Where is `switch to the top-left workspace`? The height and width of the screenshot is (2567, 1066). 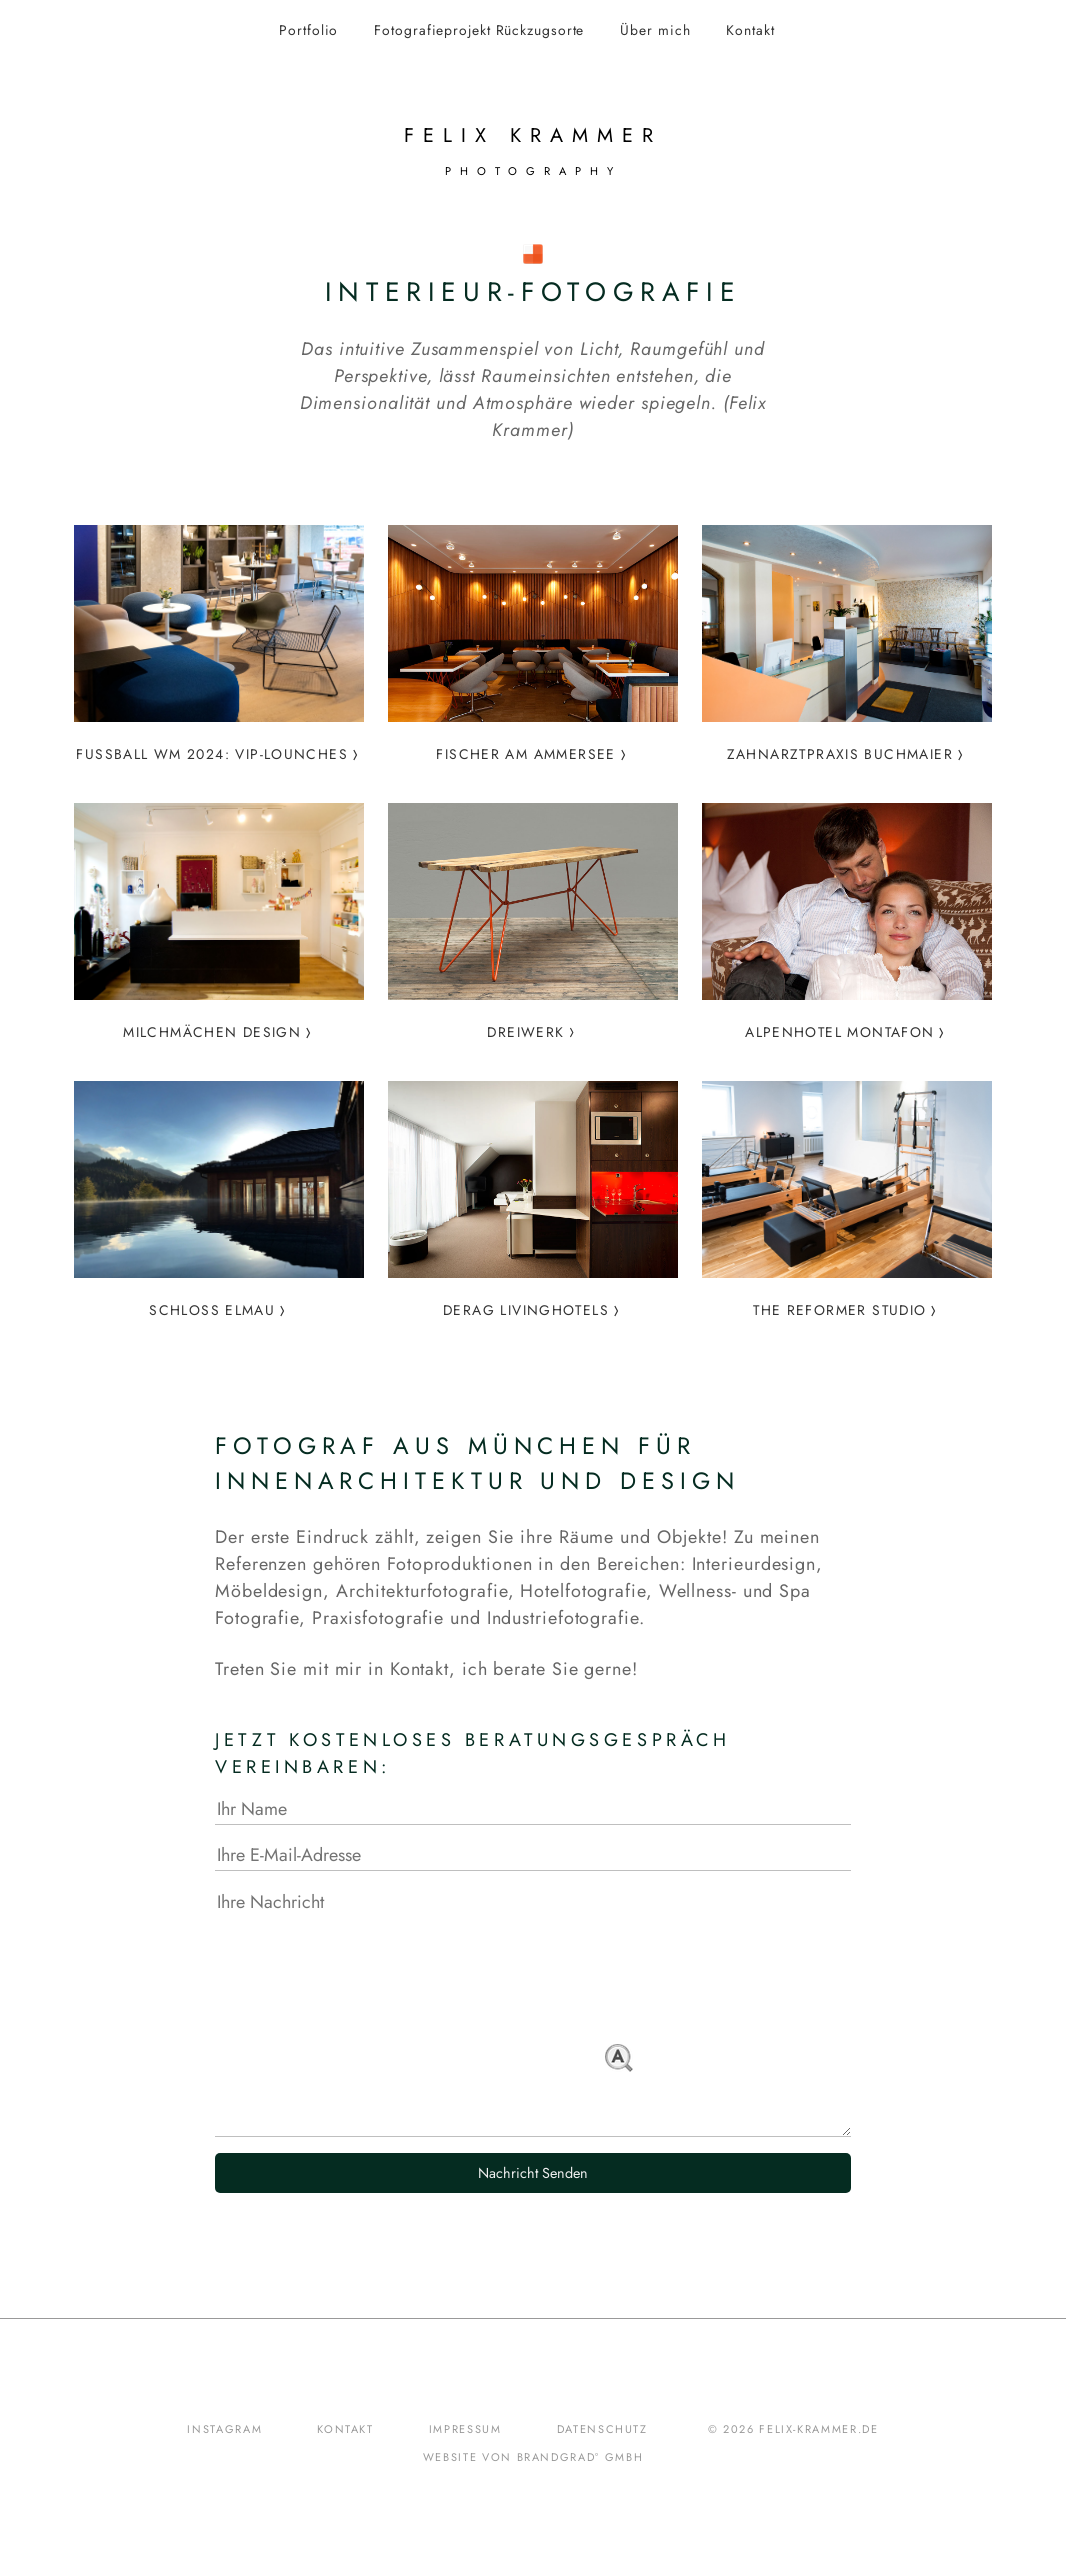 switch to the top-left workspace is located at coordinates (533, 254).